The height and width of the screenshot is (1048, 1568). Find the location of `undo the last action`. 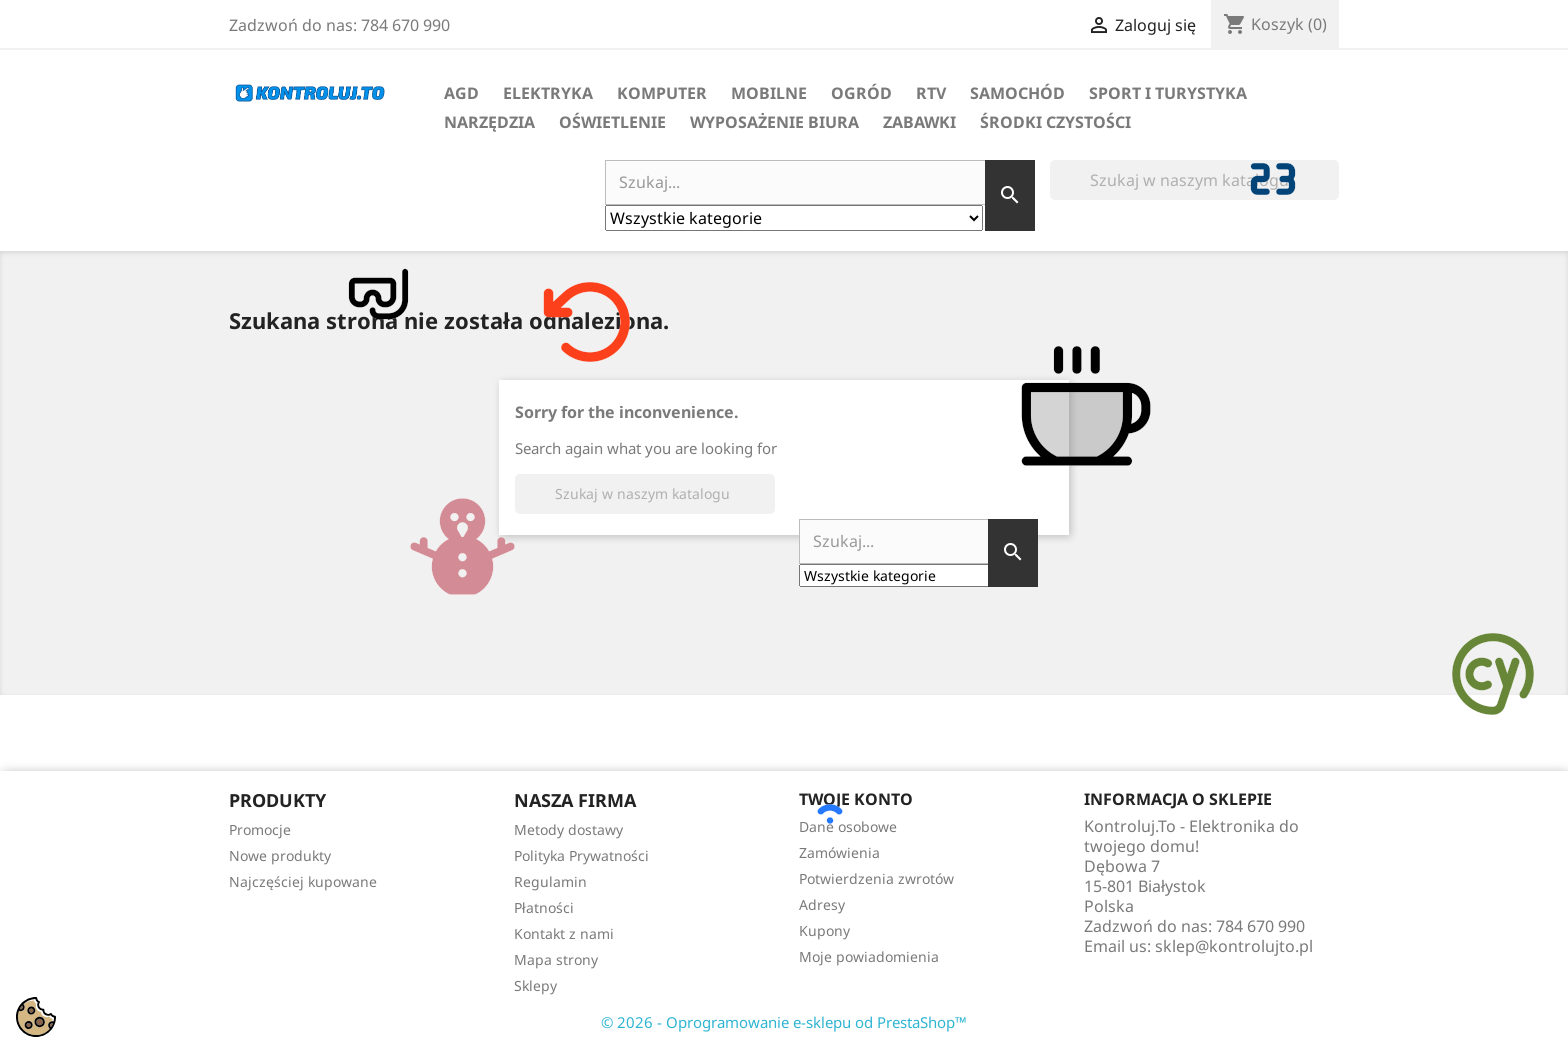

undo the last action is located at coordinates (590, 322).